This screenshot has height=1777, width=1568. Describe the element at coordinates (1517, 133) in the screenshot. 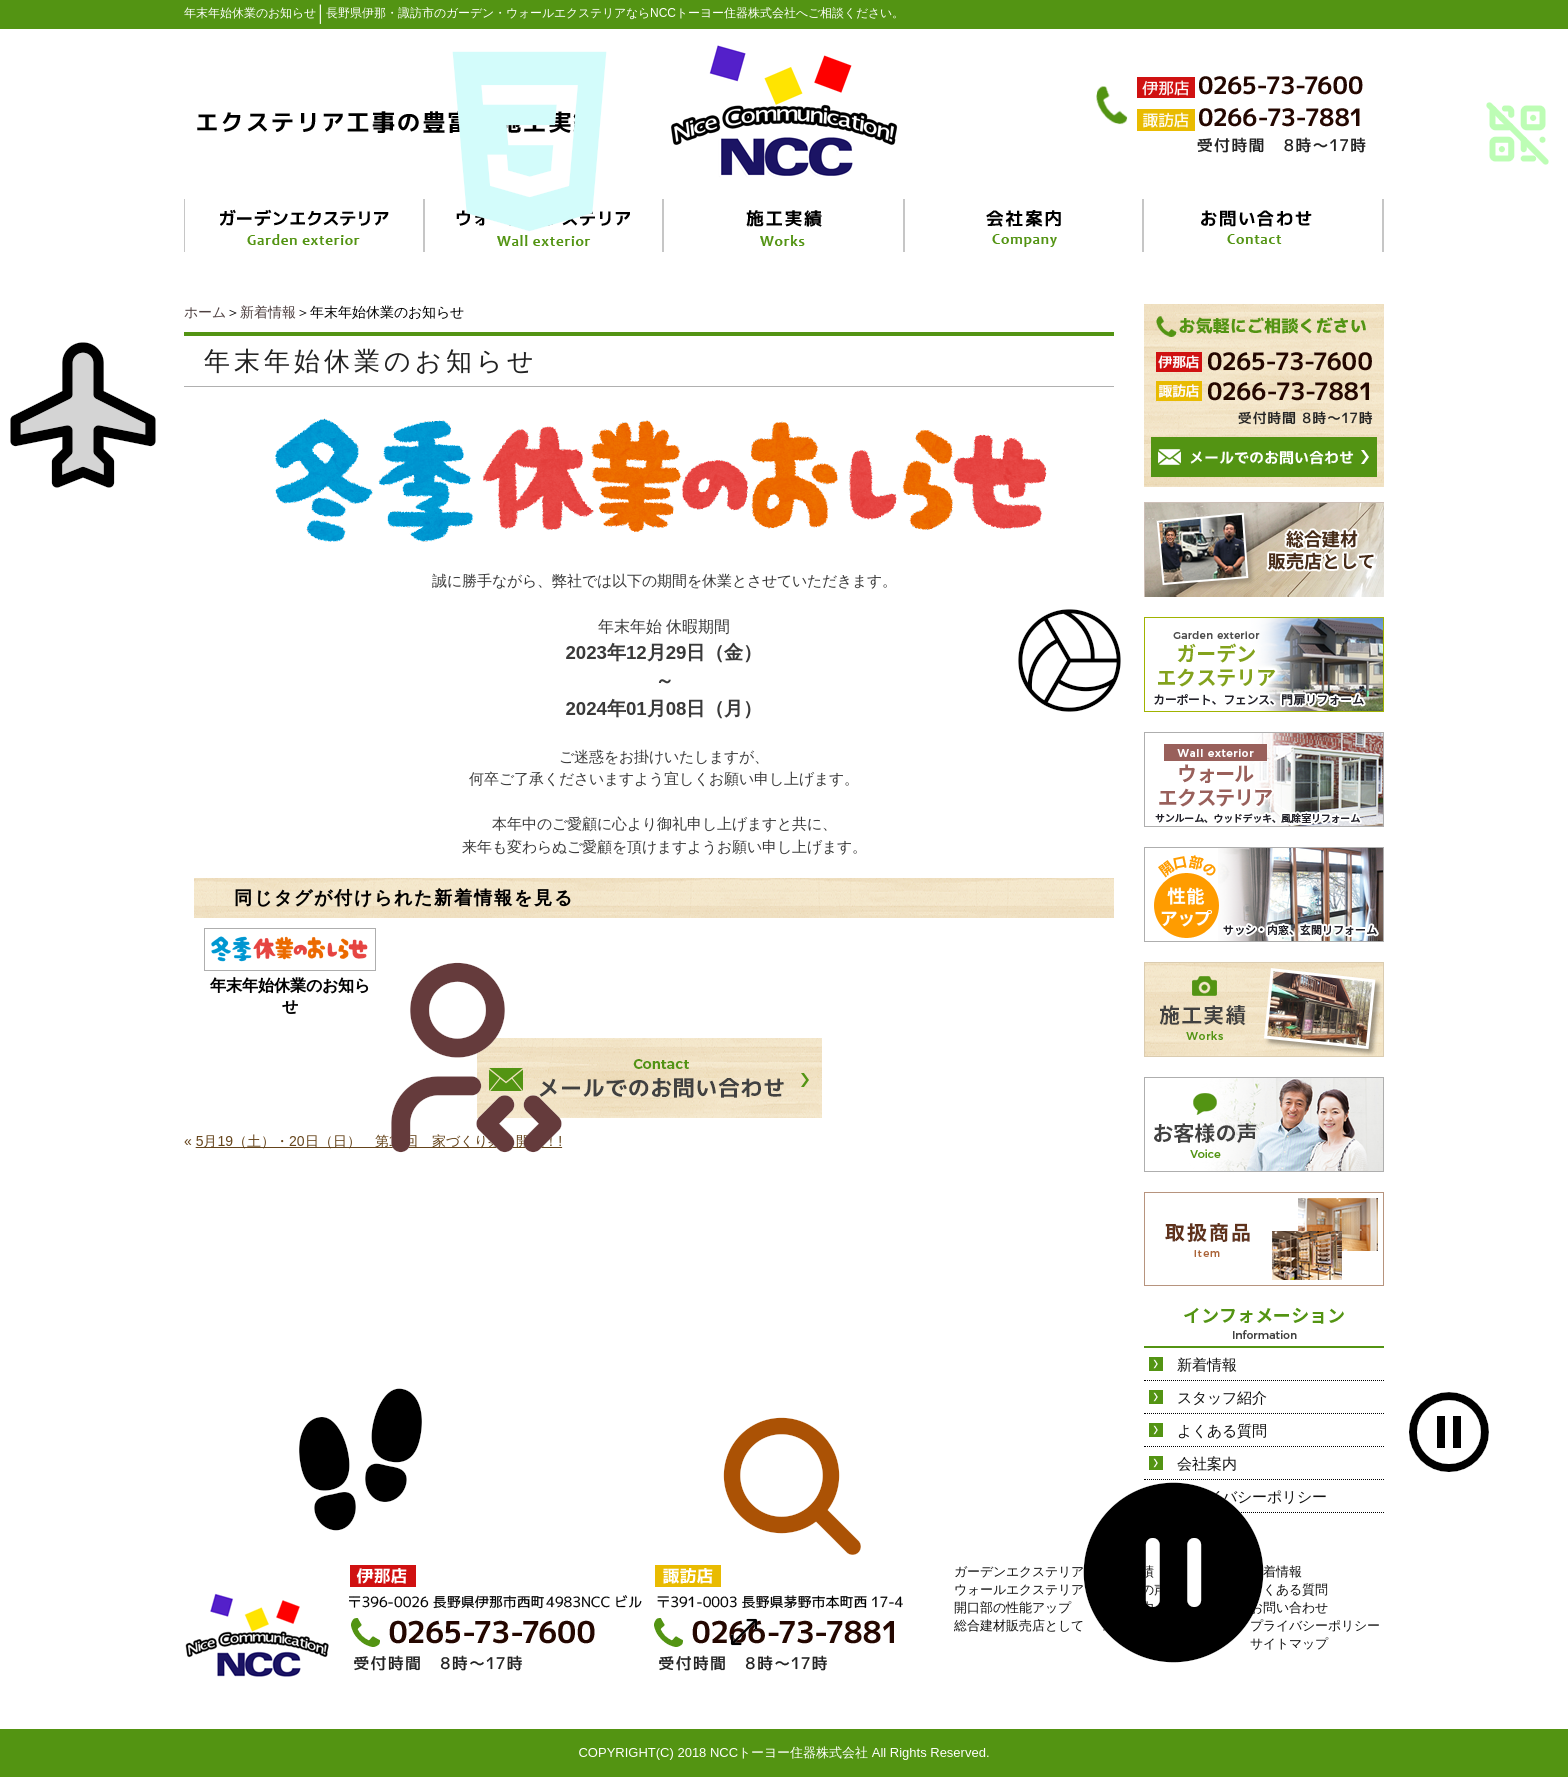

I see `QR code scanning is disabled` at that location.